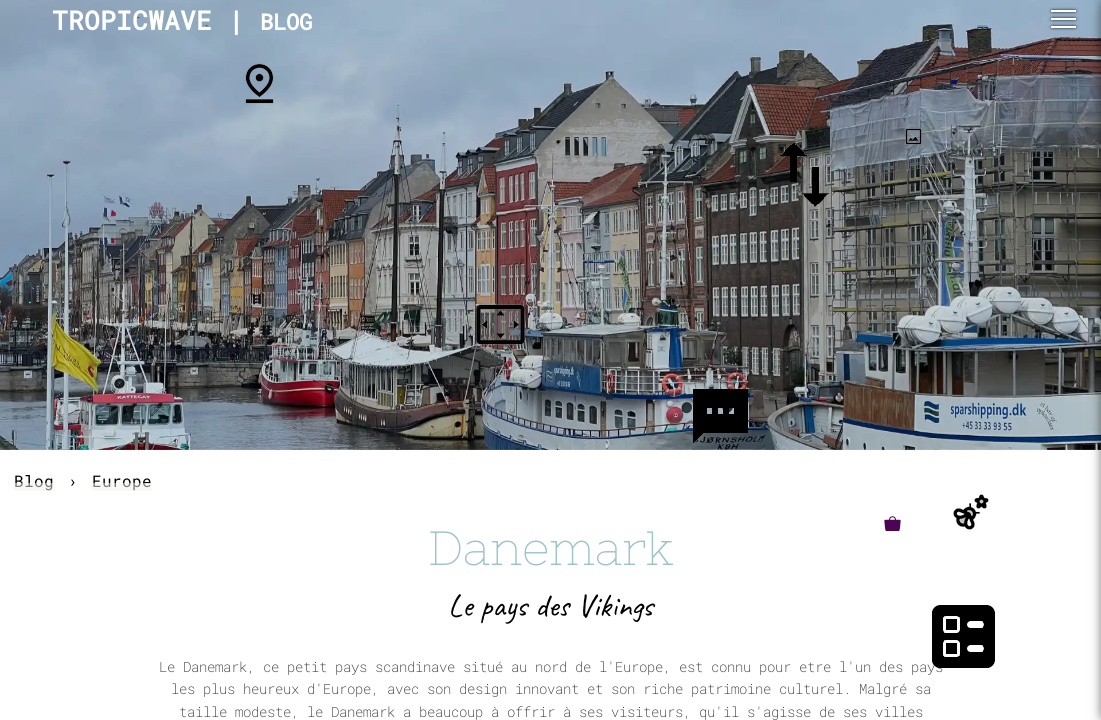  Describe the element at coordinates (892, 524) in the screenshot. I see `view your shopping bag` at that location.